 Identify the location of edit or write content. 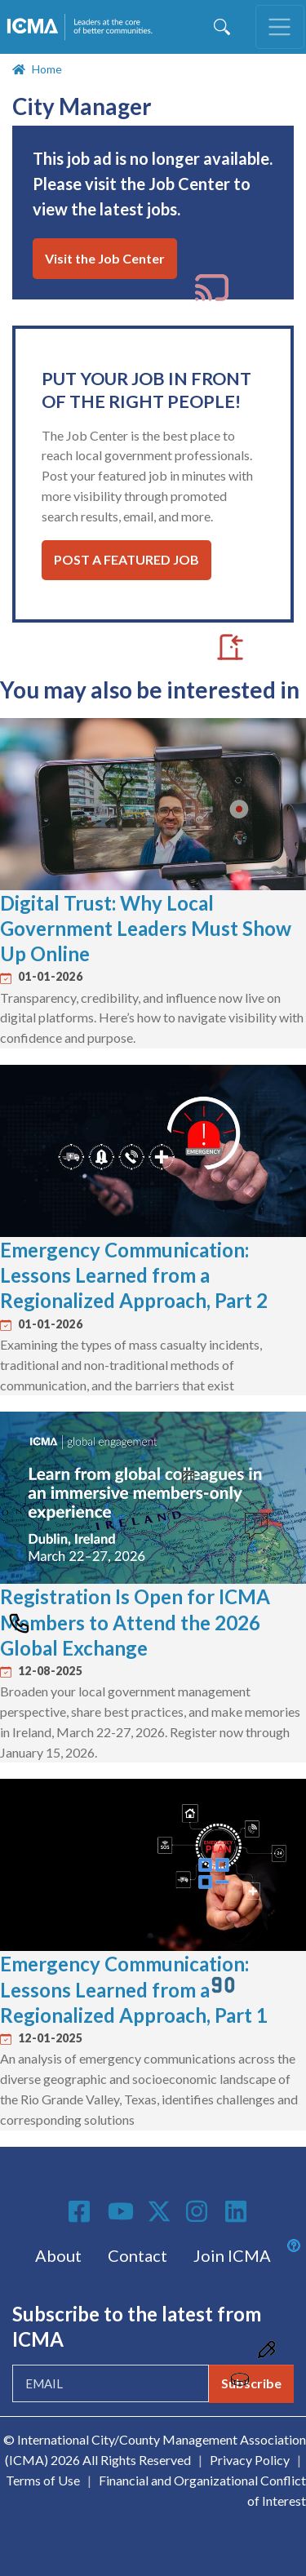
(266, 2350).